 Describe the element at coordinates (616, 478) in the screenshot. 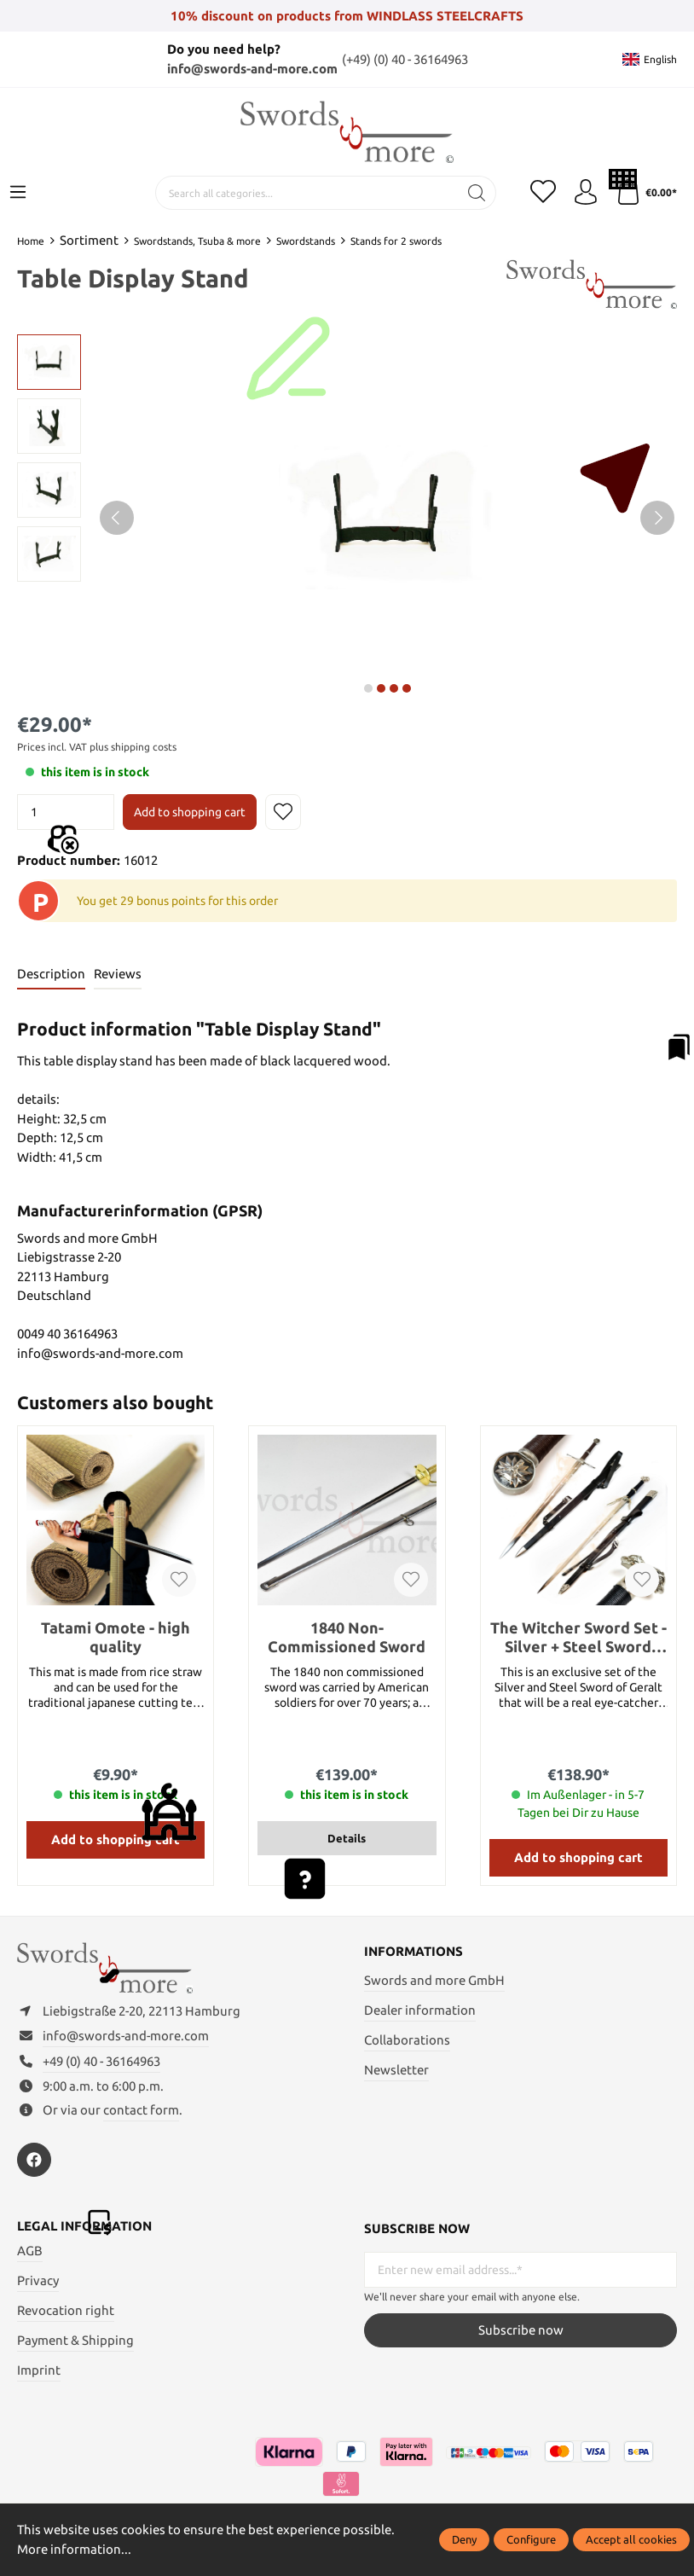

I see `send current location` at that location.